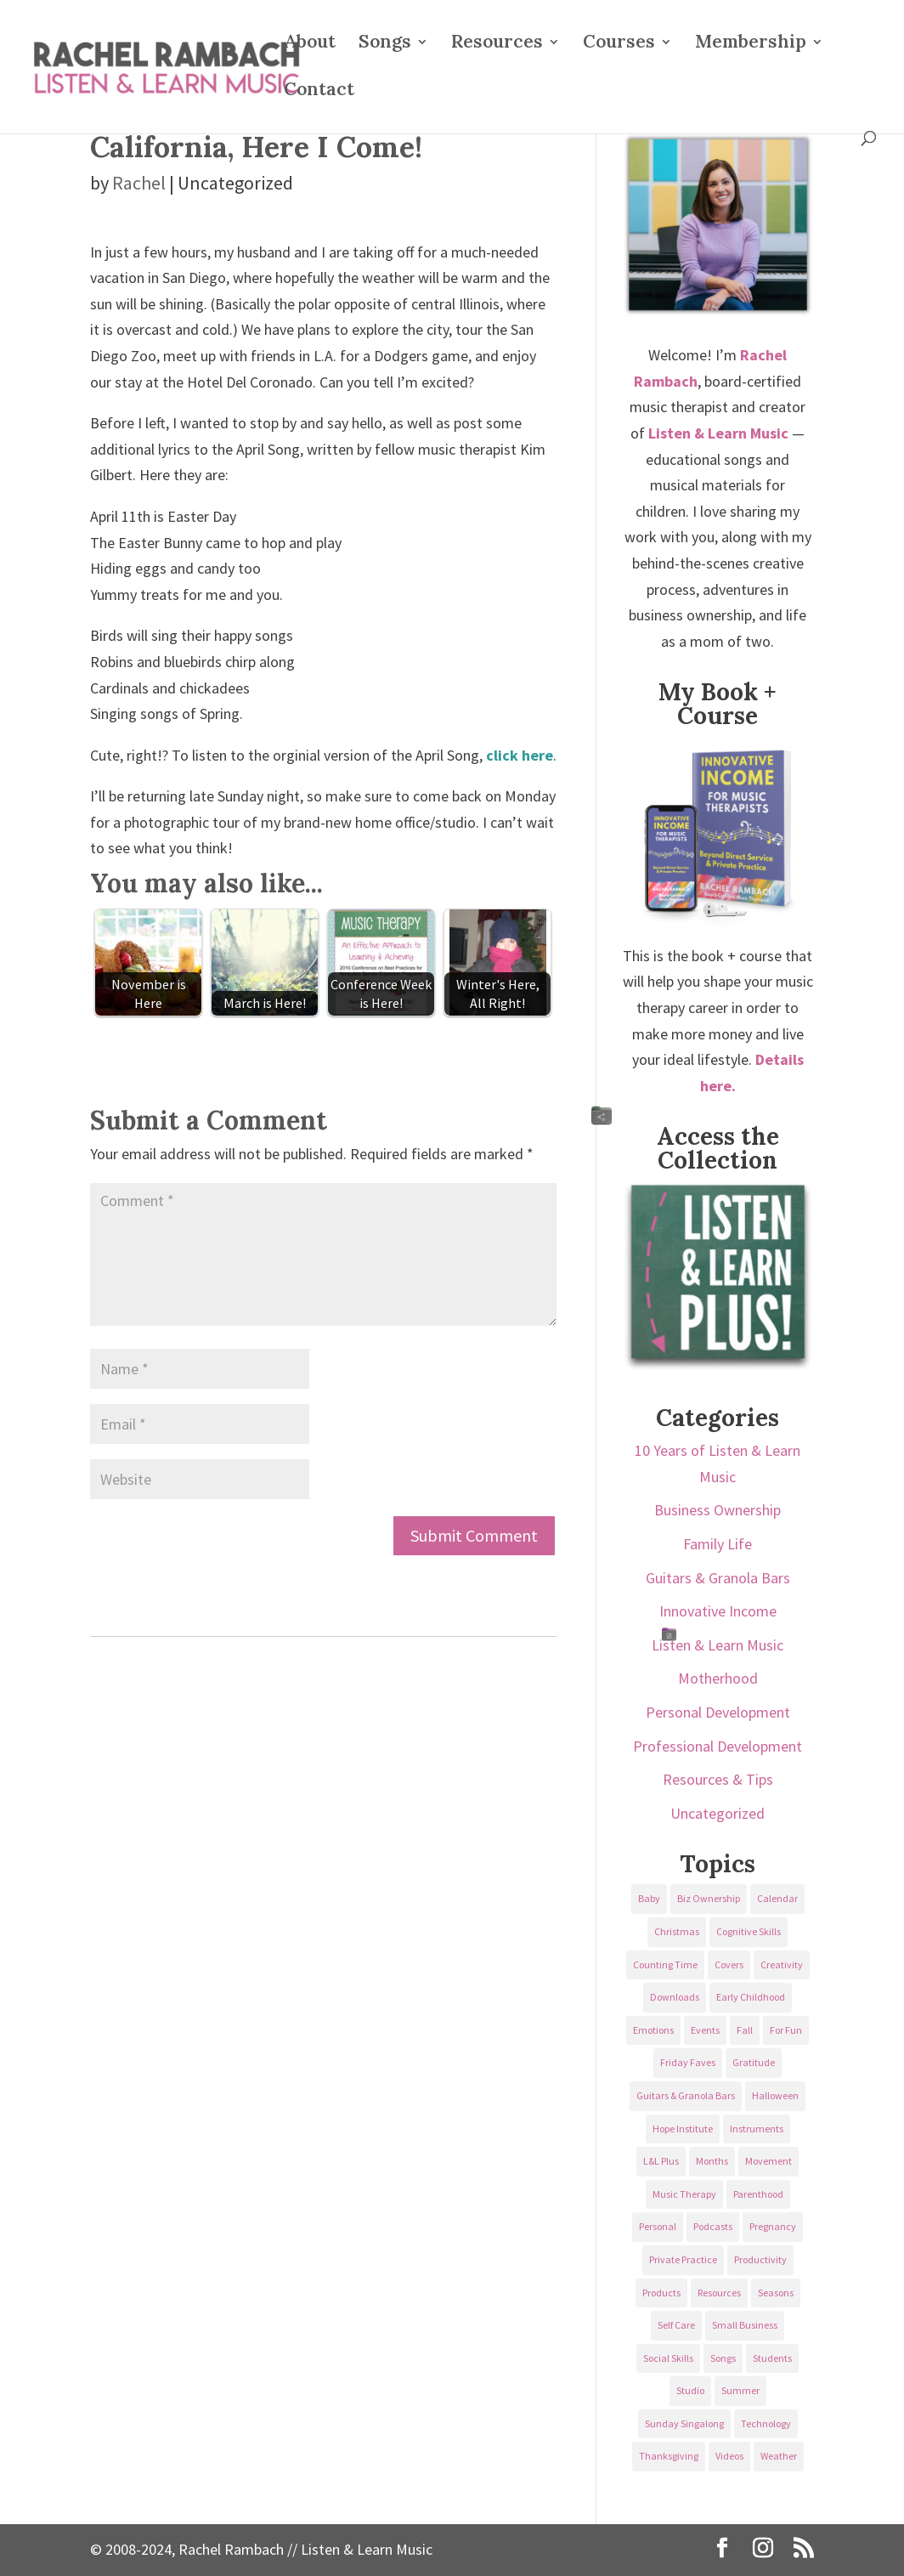  I want to click on open documents folder, so click(669, 1633).